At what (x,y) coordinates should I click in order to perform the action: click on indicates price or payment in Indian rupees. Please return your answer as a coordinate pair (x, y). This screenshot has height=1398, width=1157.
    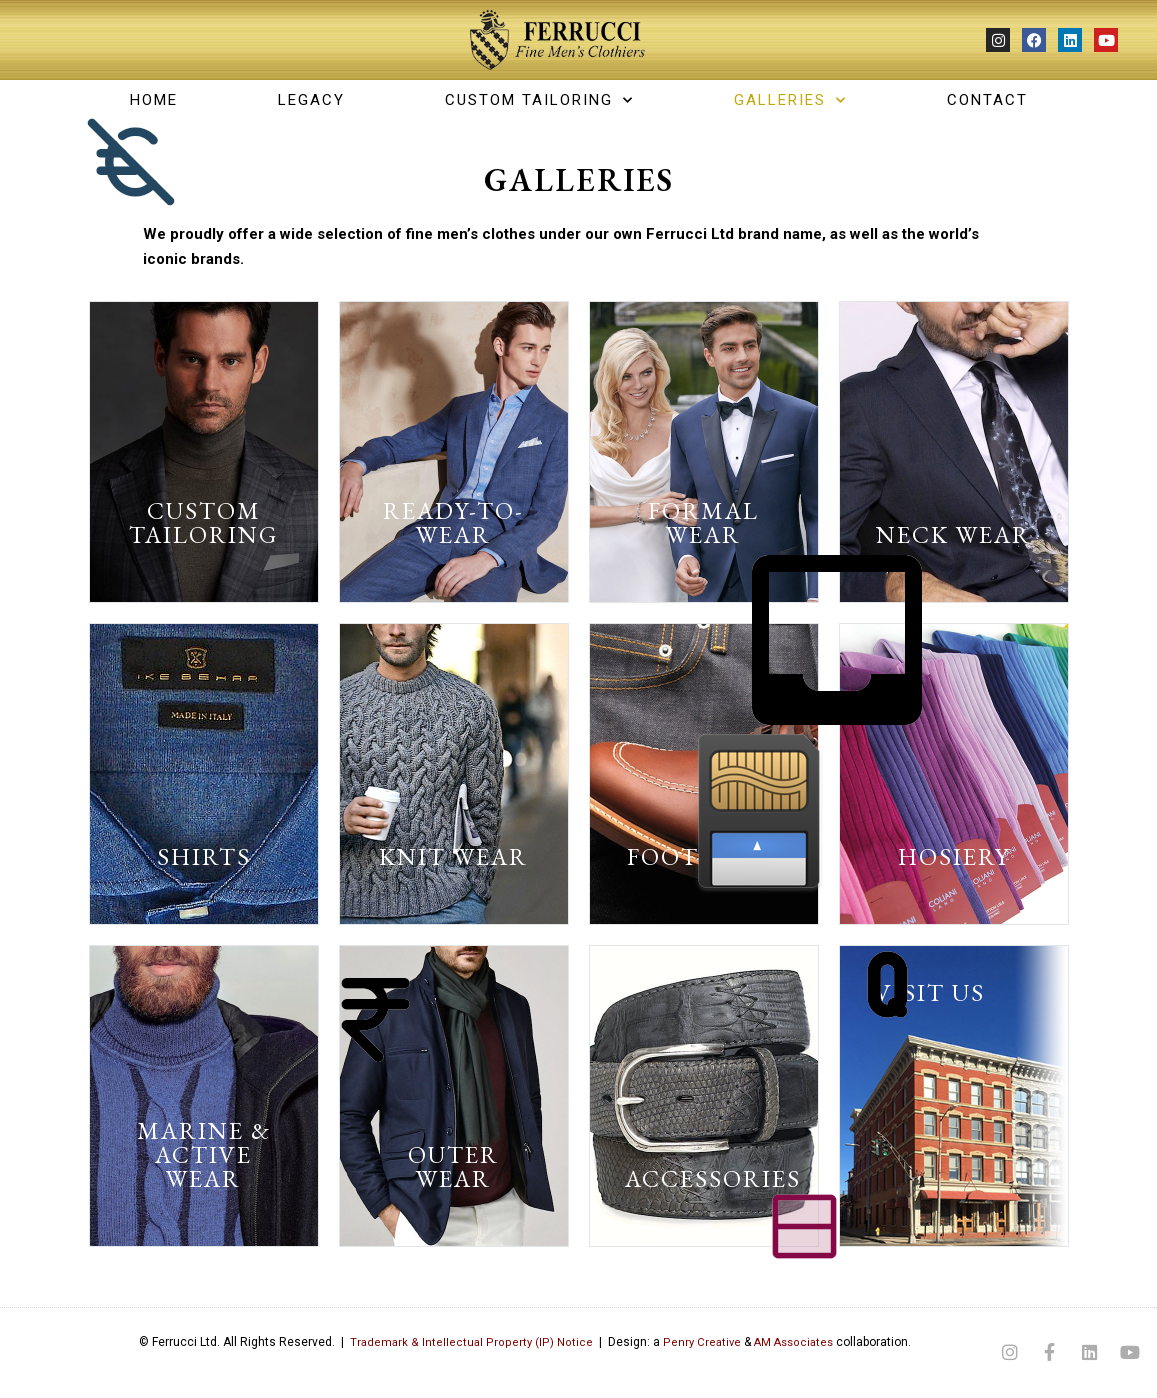
    Looking at the image, I should click on (373, 1020).